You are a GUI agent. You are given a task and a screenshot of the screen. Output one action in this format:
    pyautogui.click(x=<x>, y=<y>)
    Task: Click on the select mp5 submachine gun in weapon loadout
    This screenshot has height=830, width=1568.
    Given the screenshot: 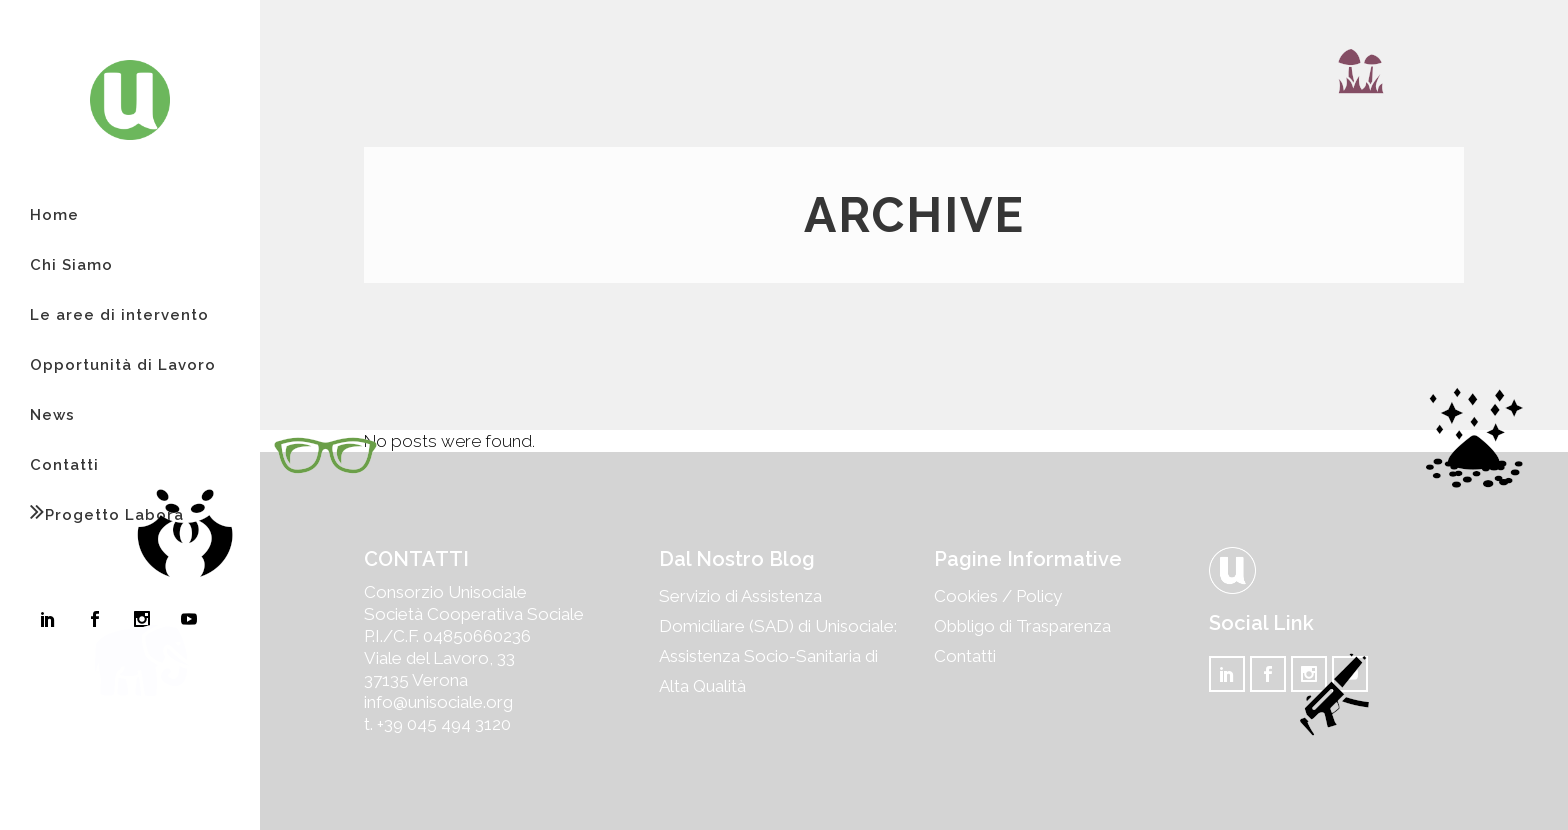 What is the action you would take?
    pyautogui.click(x=1334, y=694)
    